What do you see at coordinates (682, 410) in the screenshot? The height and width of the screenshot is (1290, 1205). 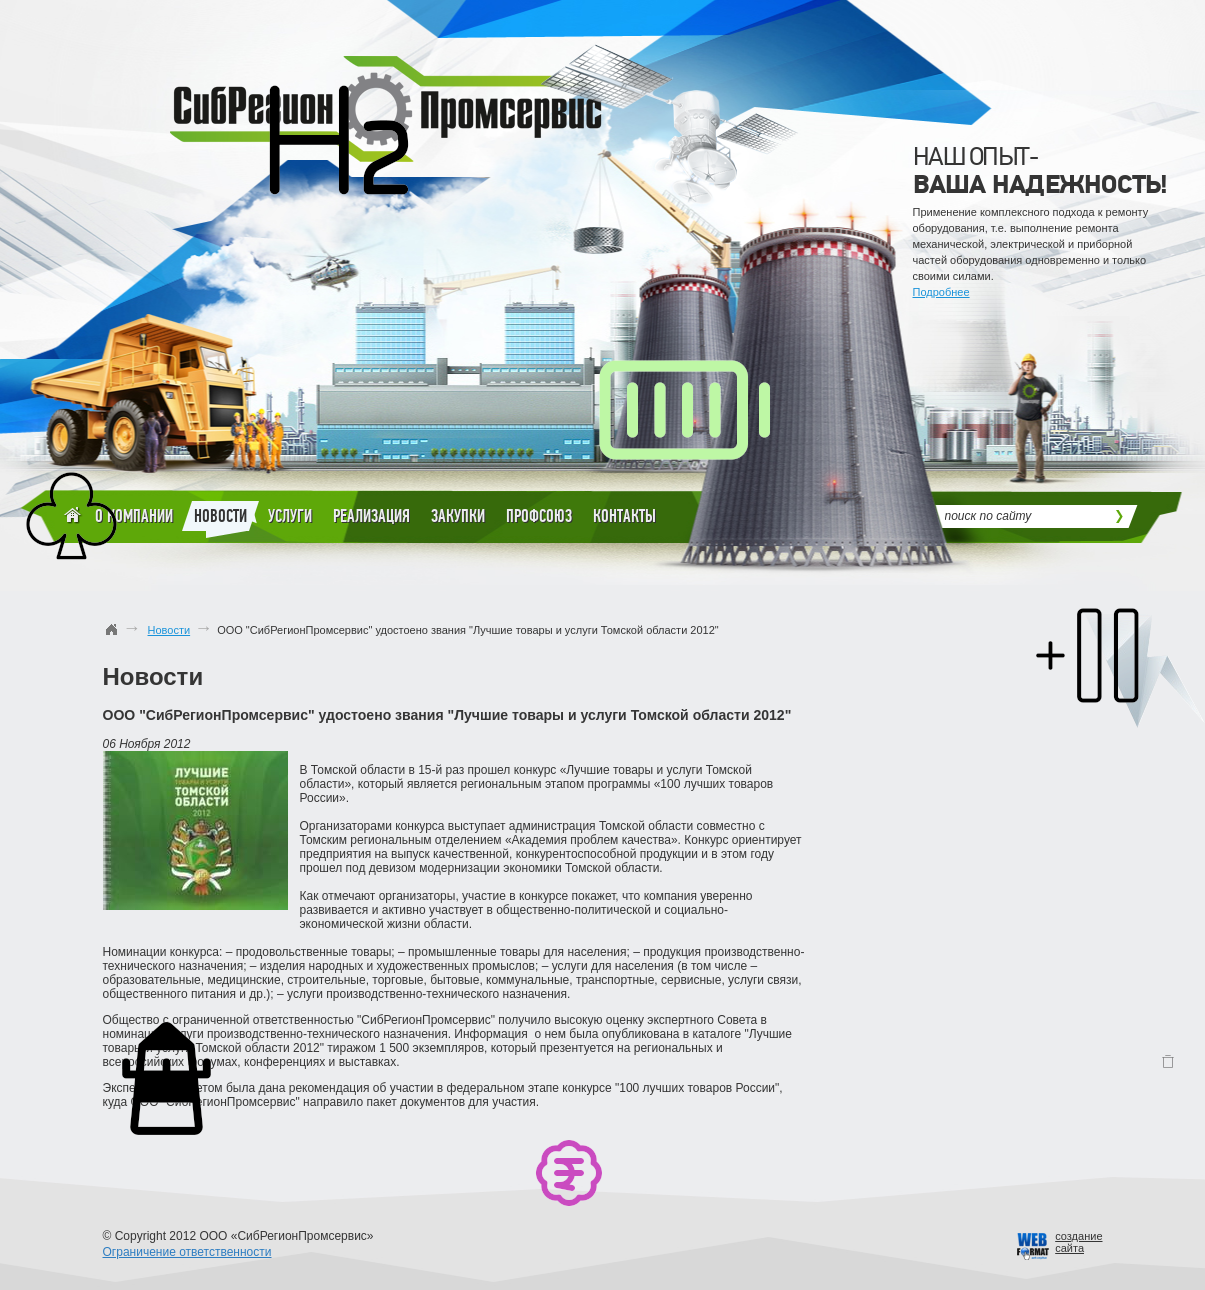 I see `indicates battery is fully charged` at bounding box center [682, 410].